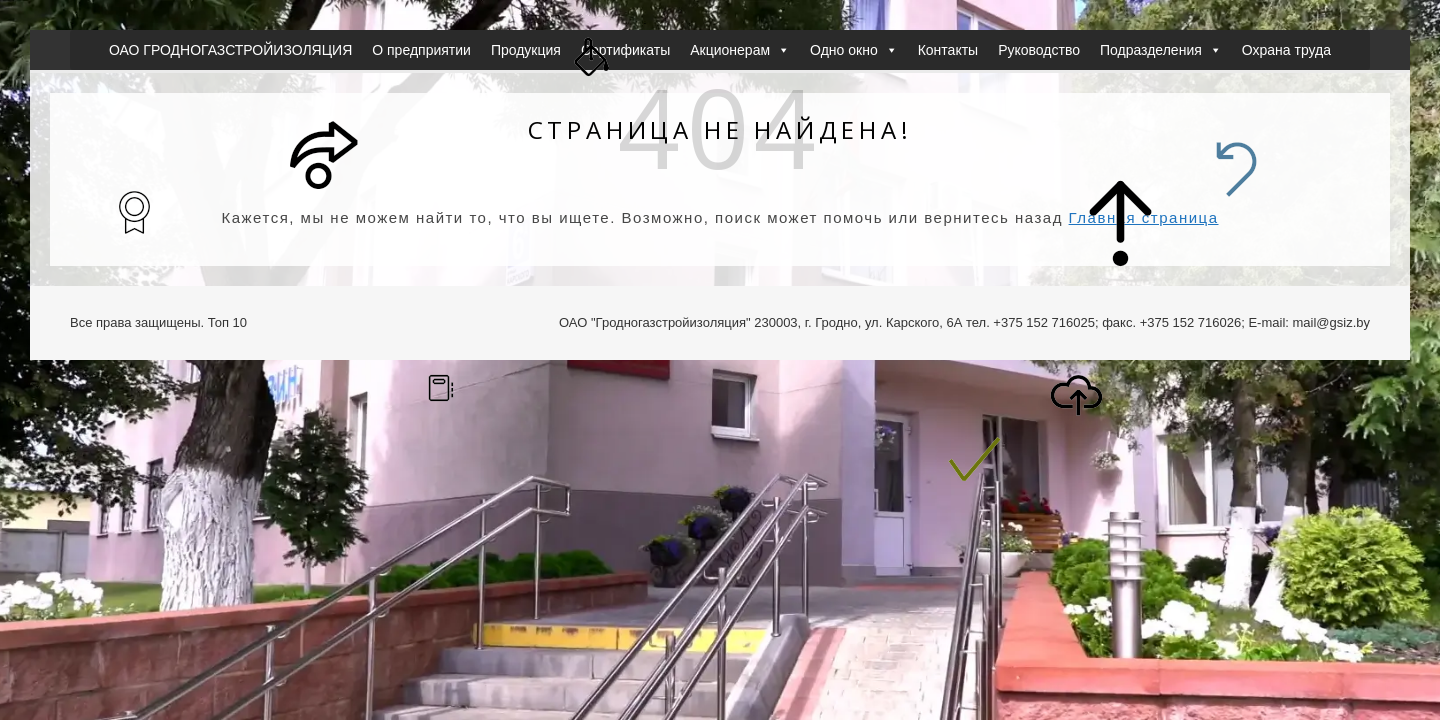  Describe the element at coordinates (1076, 393) in the screenshot. I see `upload file to cloud storage` at that location.